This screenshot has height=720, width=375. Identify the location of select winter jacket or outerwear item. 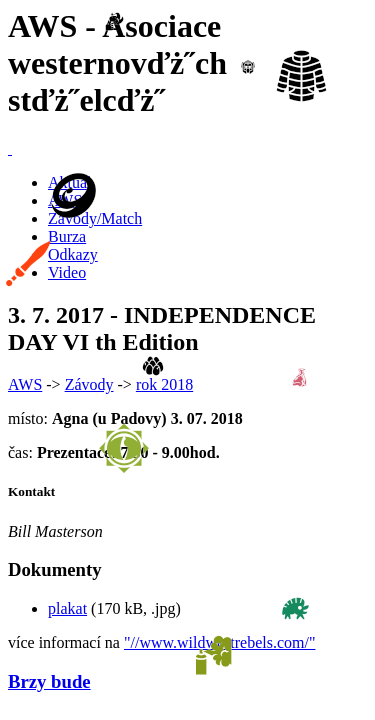
(301, 75).